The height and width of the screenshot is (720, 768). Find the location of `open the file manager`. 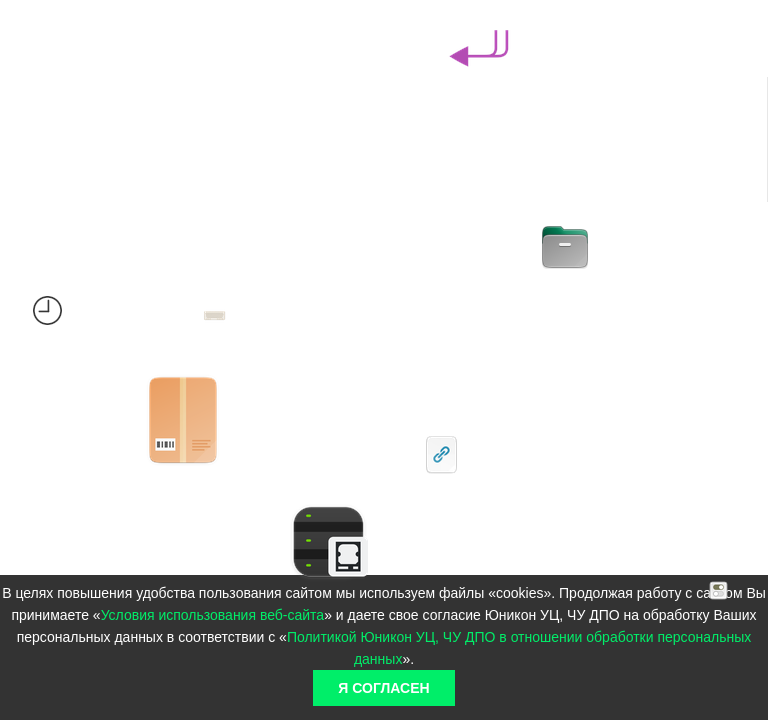

open the file manager is located at coordinates (565, 247).